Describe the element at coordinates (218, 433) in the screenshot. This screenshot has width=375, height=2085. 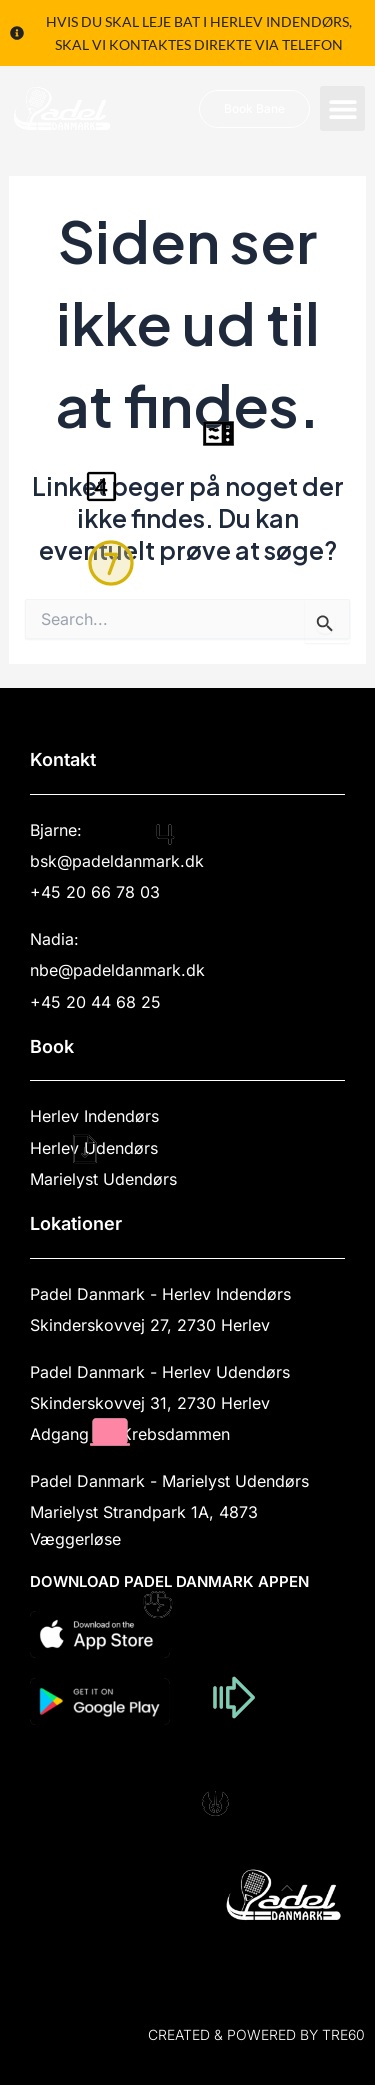
I see `access microwave controls or settings` at that location.